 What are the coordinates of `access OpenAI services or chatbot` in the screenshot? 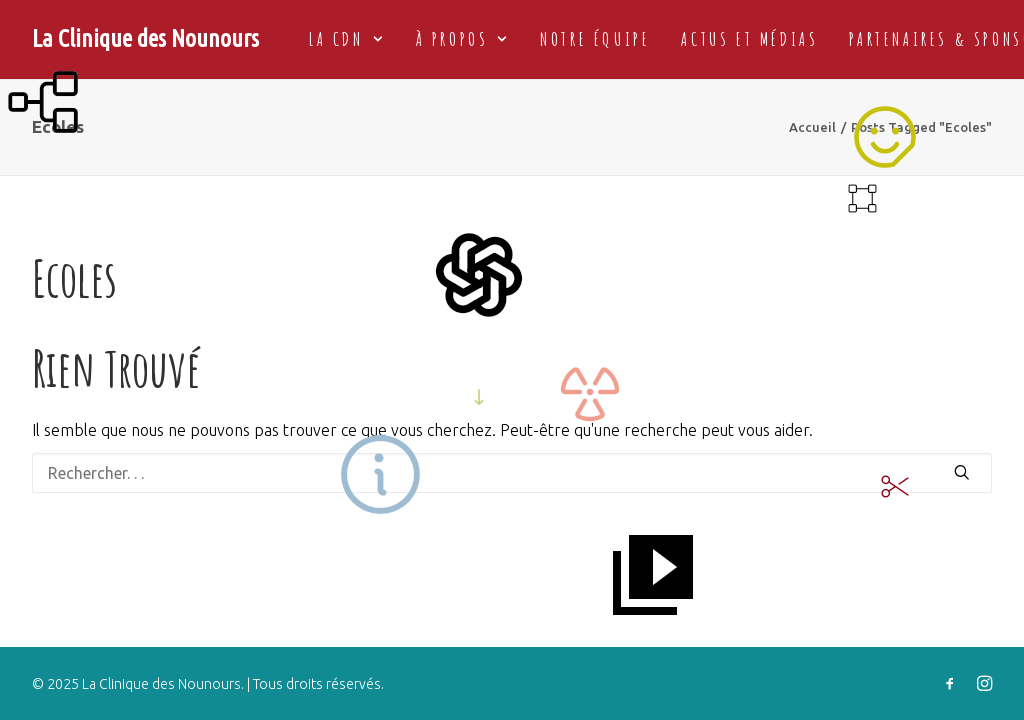 It's located at (479, 275).